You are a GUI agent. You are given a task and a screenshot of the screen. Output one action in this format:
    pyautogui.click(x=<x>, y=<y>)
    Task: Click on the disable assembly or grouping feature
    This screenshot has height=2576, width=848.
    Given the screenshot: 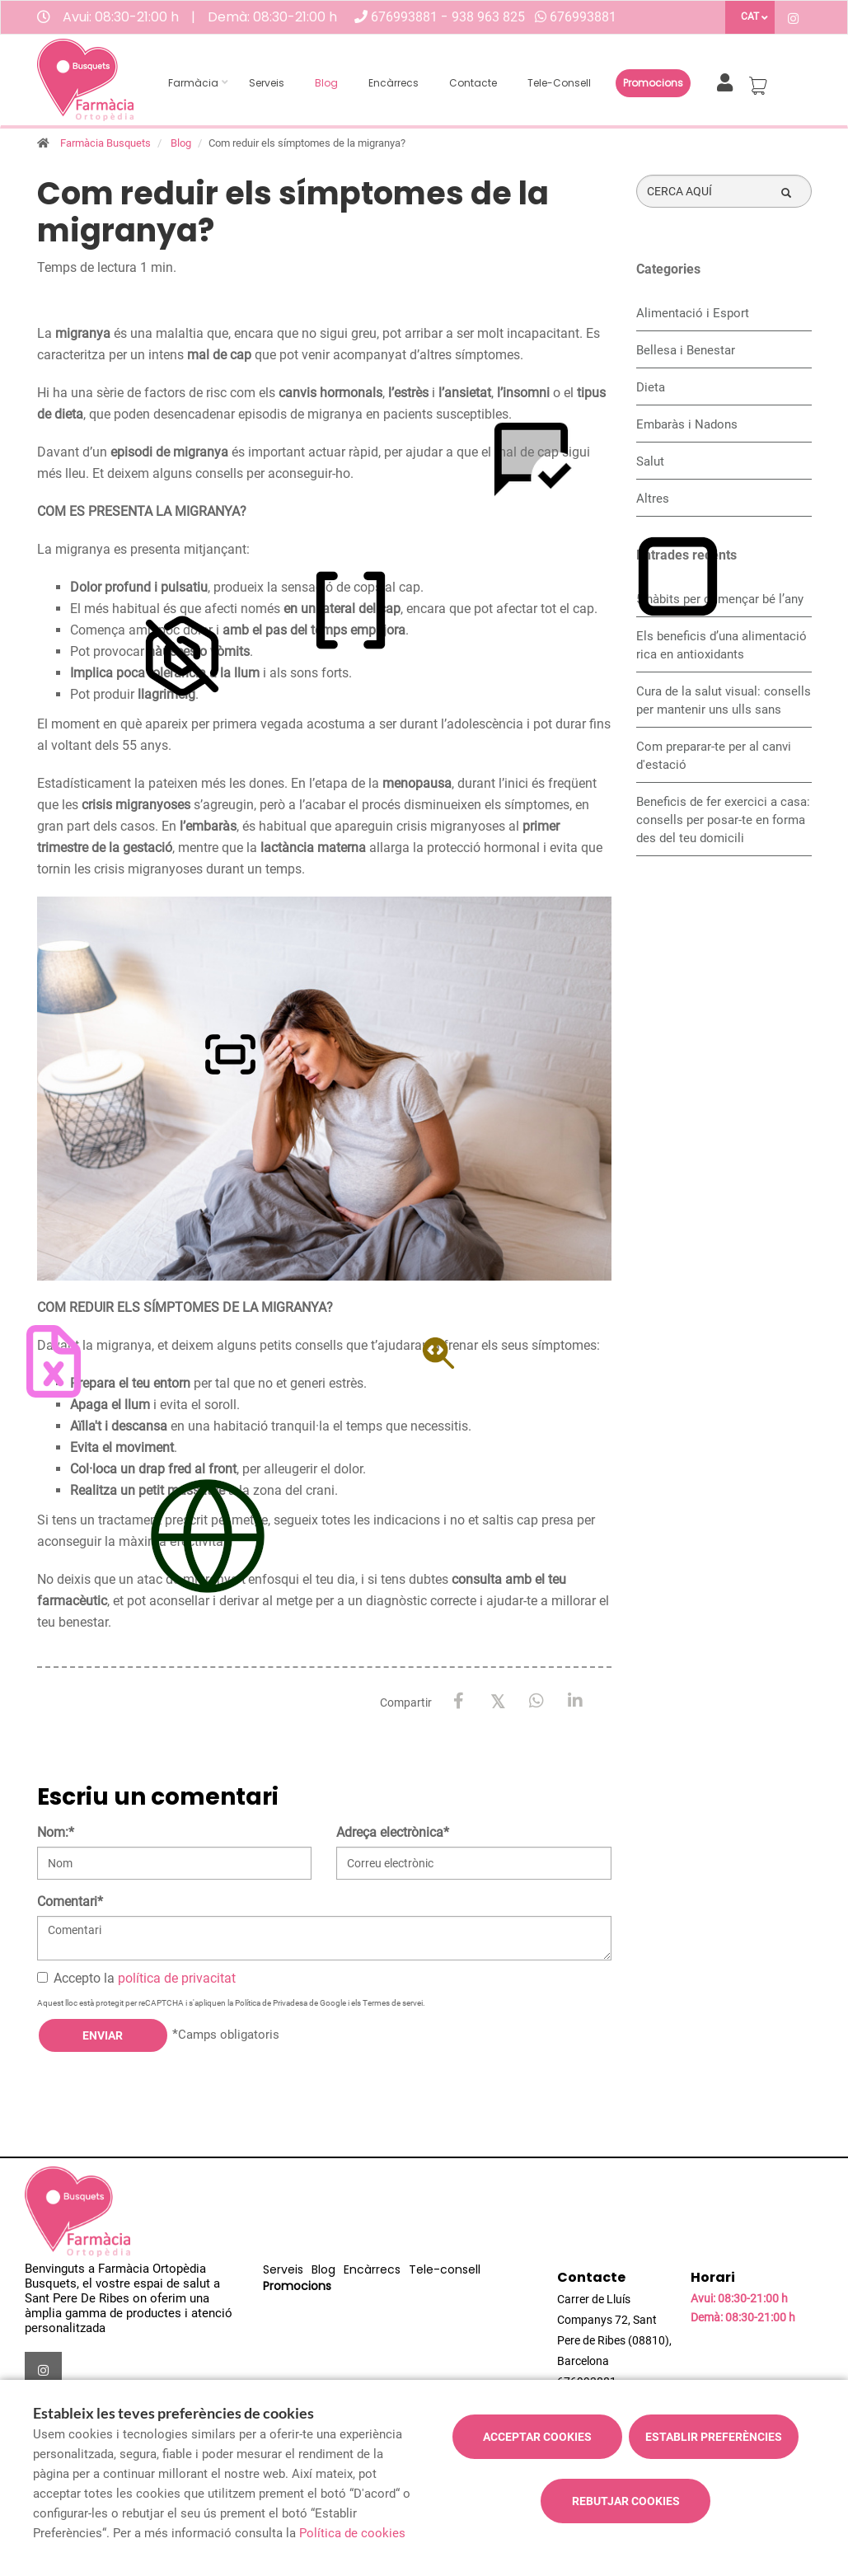 What is the action you would take?
    pyautogui.click(x=182, y=656)
    